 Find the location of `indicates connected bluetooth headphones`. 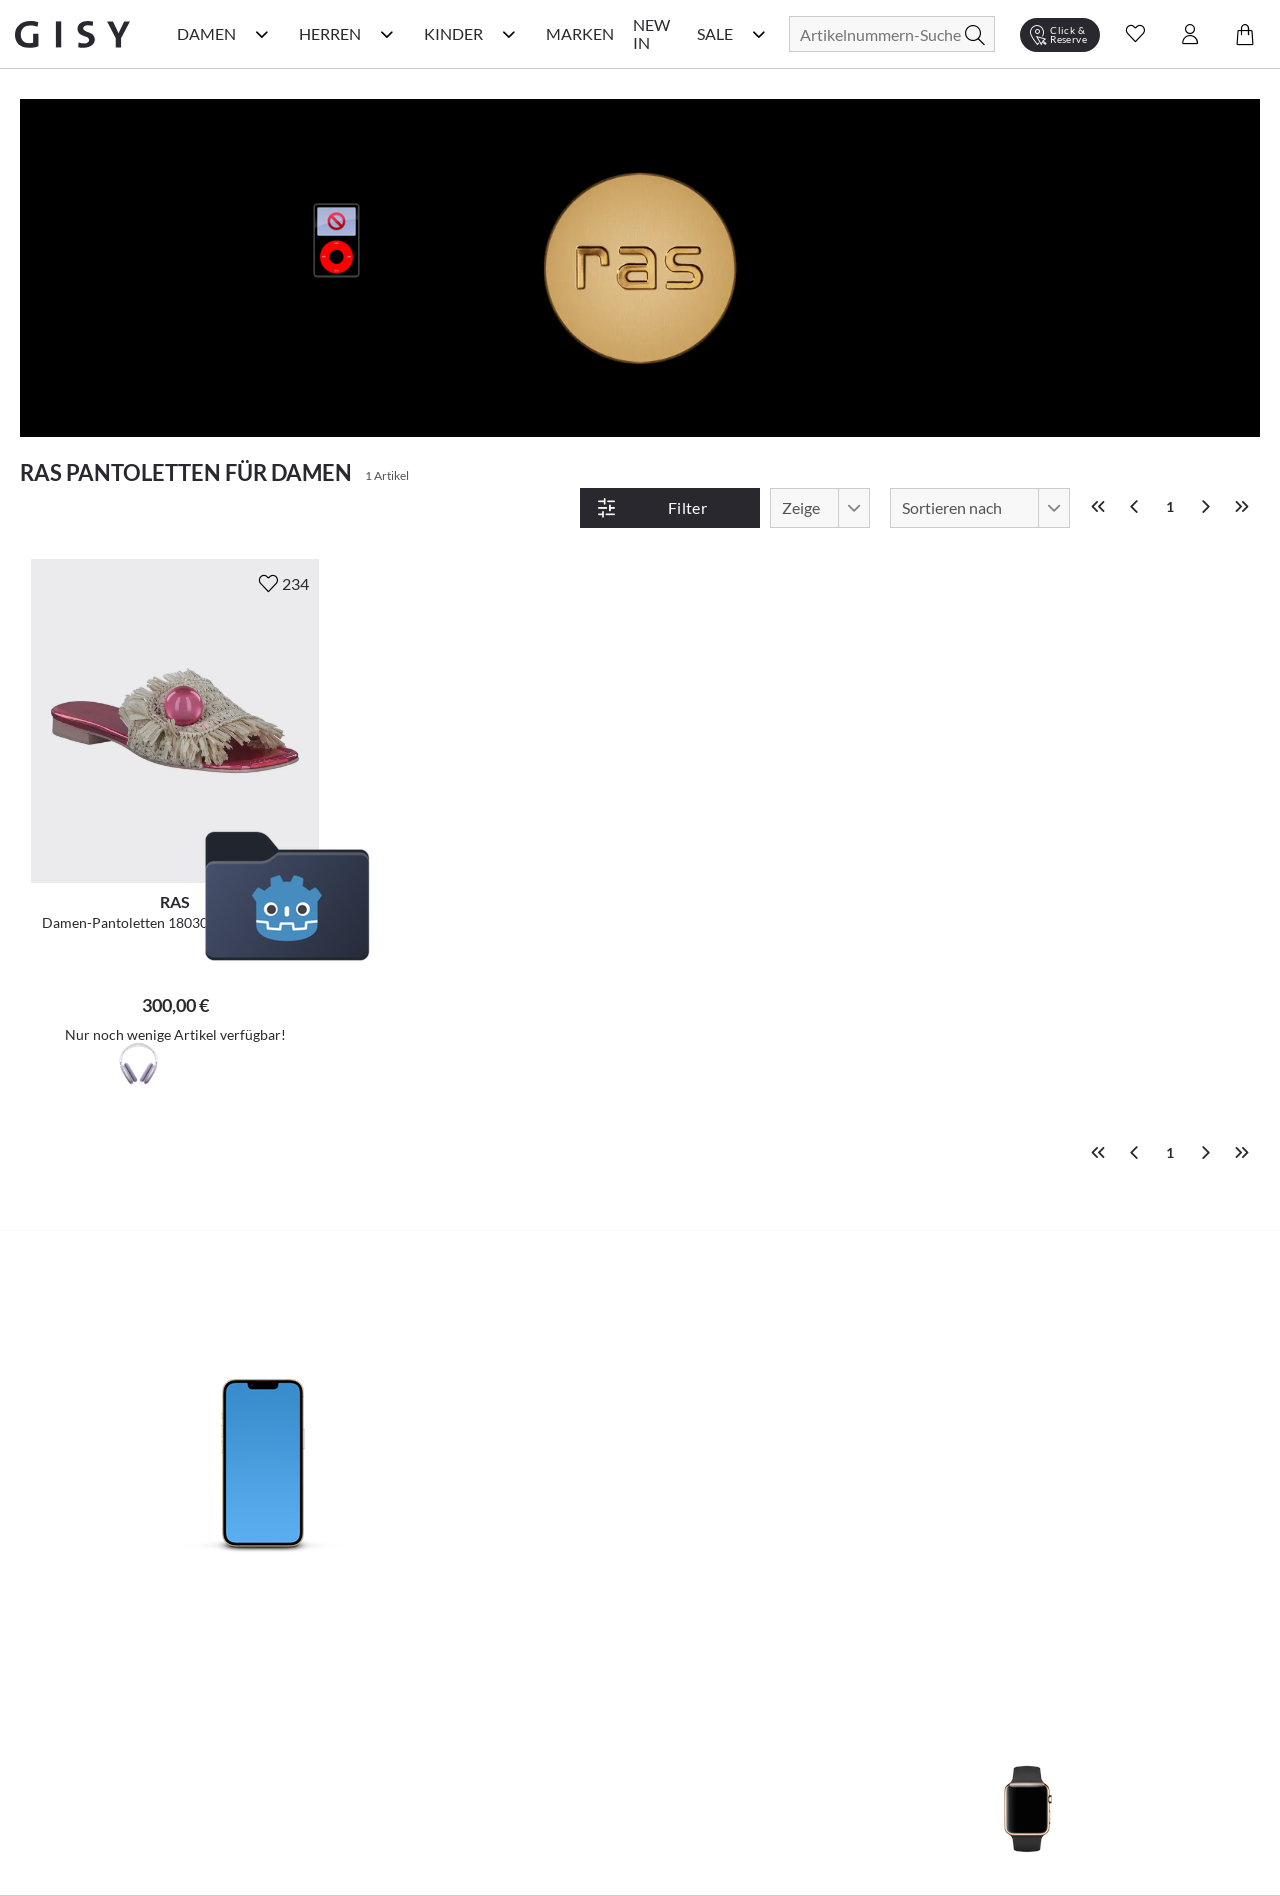

indicates connected bluetooth headphones is located at coordinates (138, 1063).